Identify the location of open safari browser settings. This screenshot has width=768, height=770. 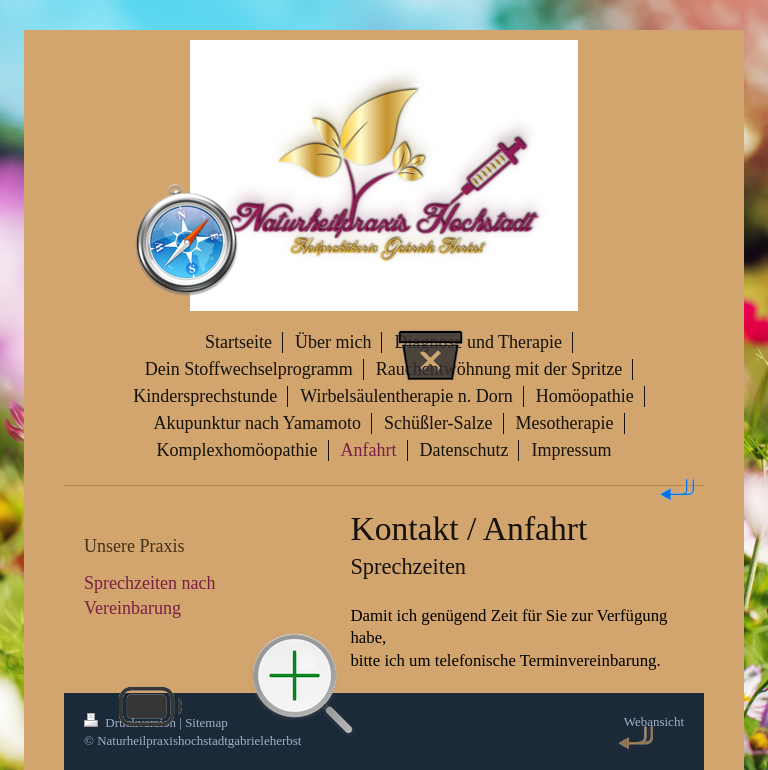
(186, 240).